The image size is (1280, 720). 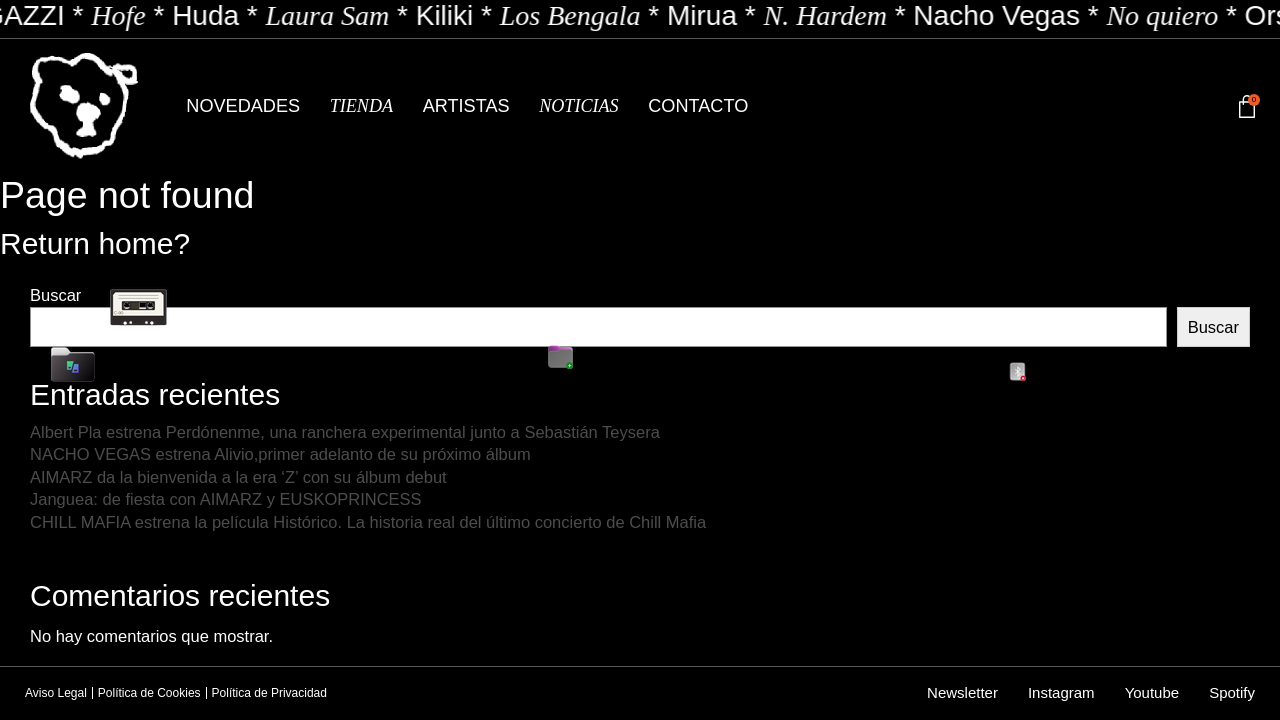 What do you see at coordinates (138, 307) in the screenshot?
I see `indicates terminal session recording is active` at bounding box center [138, 307].